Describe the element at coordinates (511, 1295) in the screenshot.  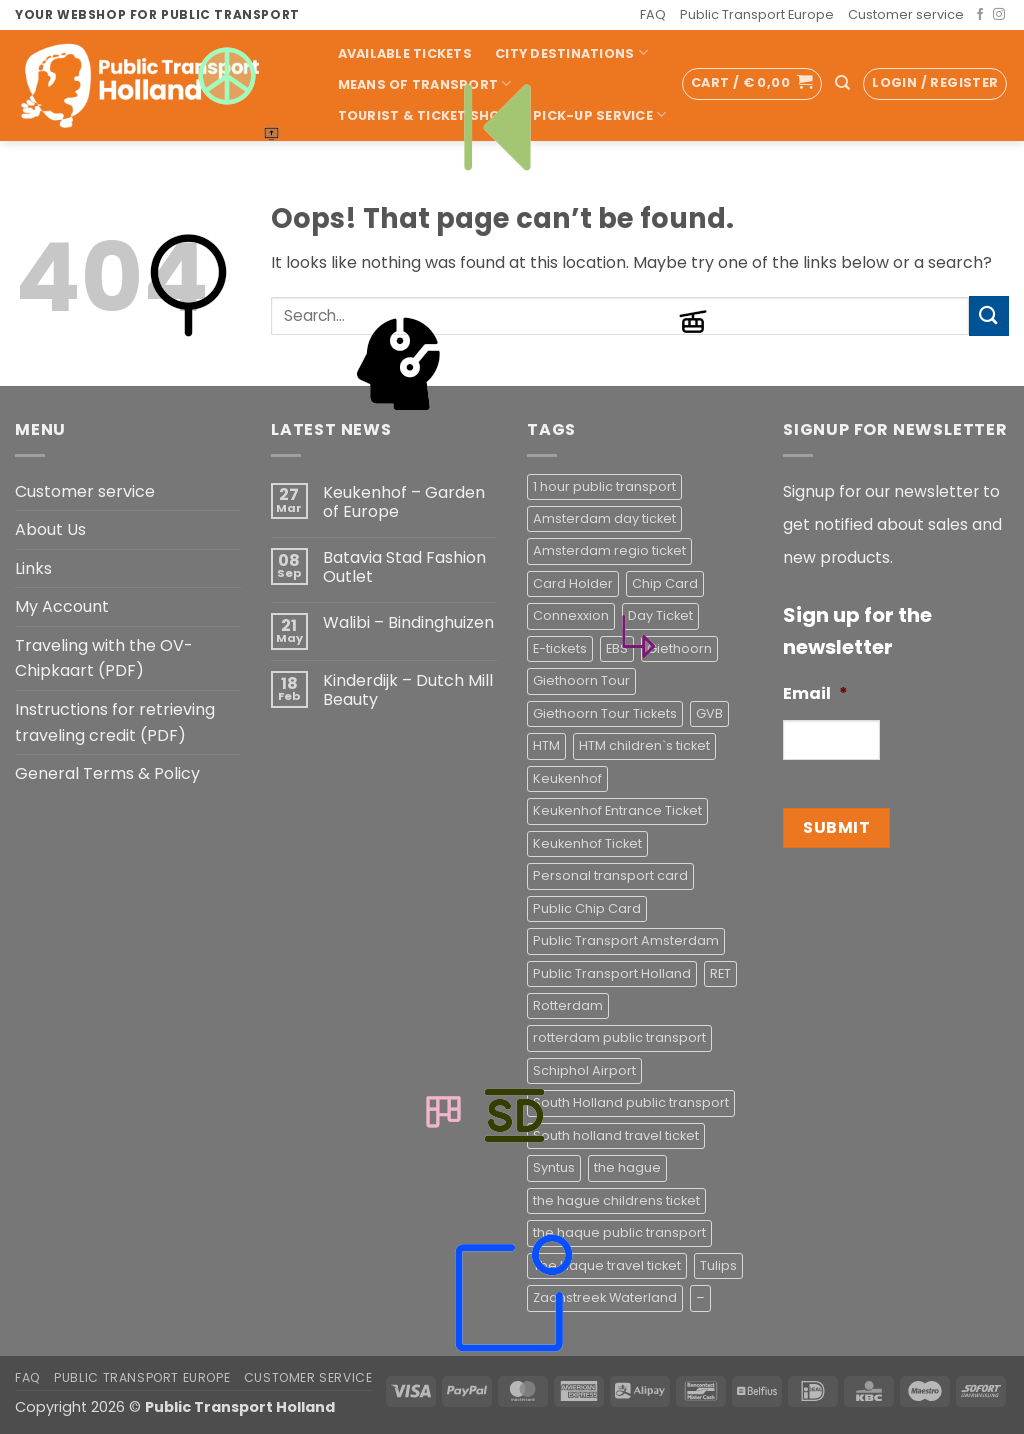
I see `view notifications` at that location.